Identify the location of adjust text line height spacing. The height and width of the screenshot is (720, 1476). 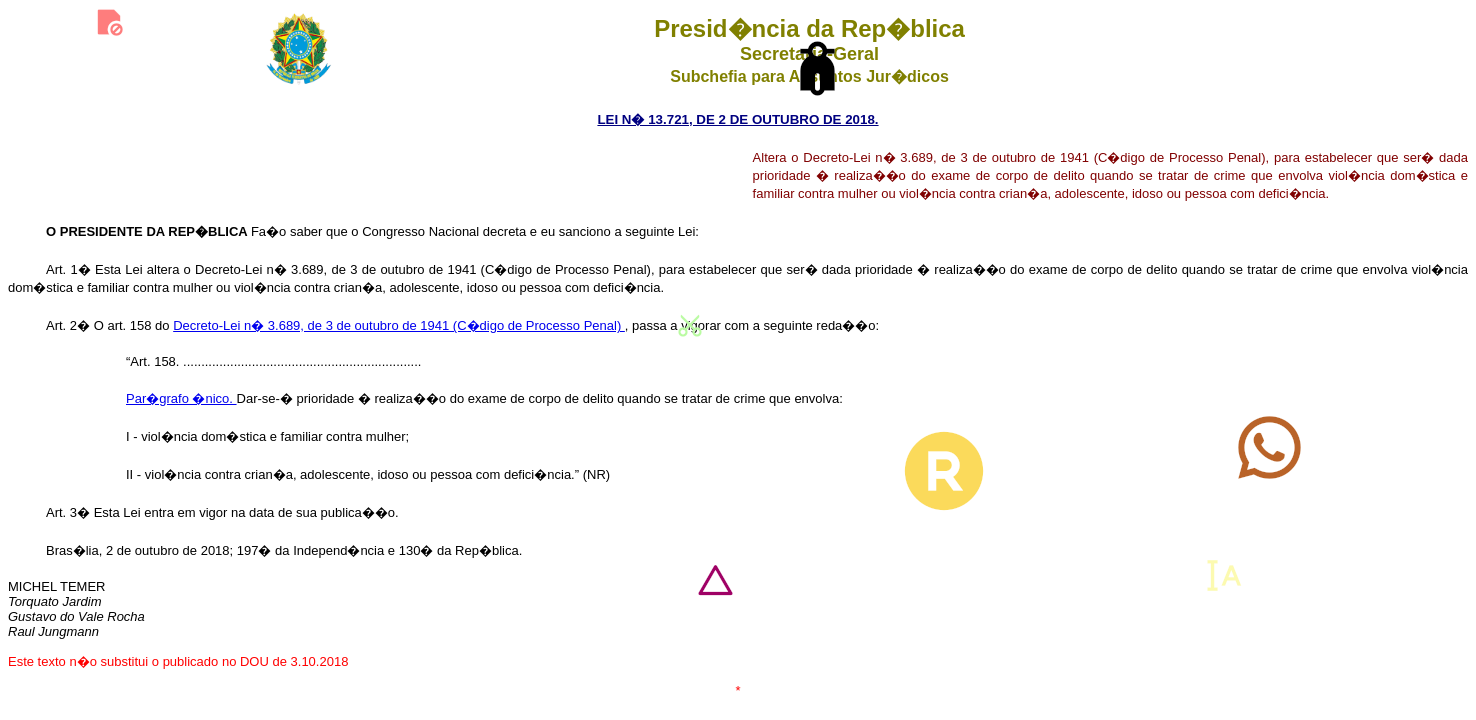
(1224, 575).